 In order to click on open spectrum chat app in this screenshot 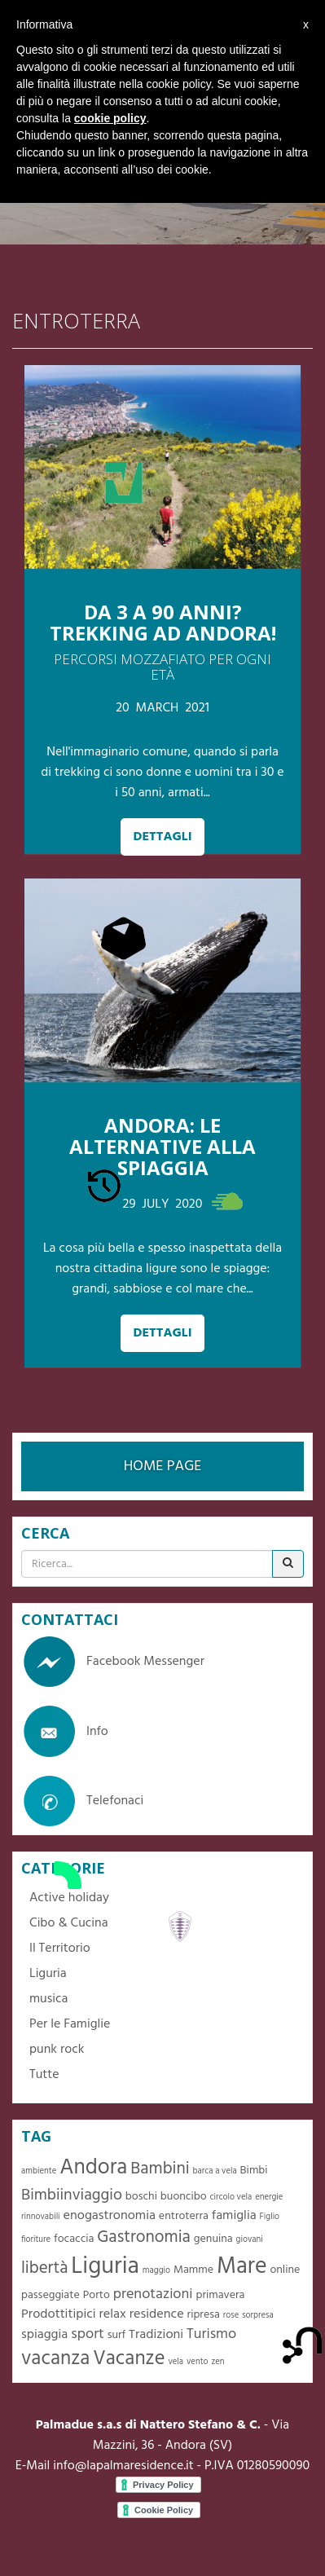, I will do `click(68, 1875)`.